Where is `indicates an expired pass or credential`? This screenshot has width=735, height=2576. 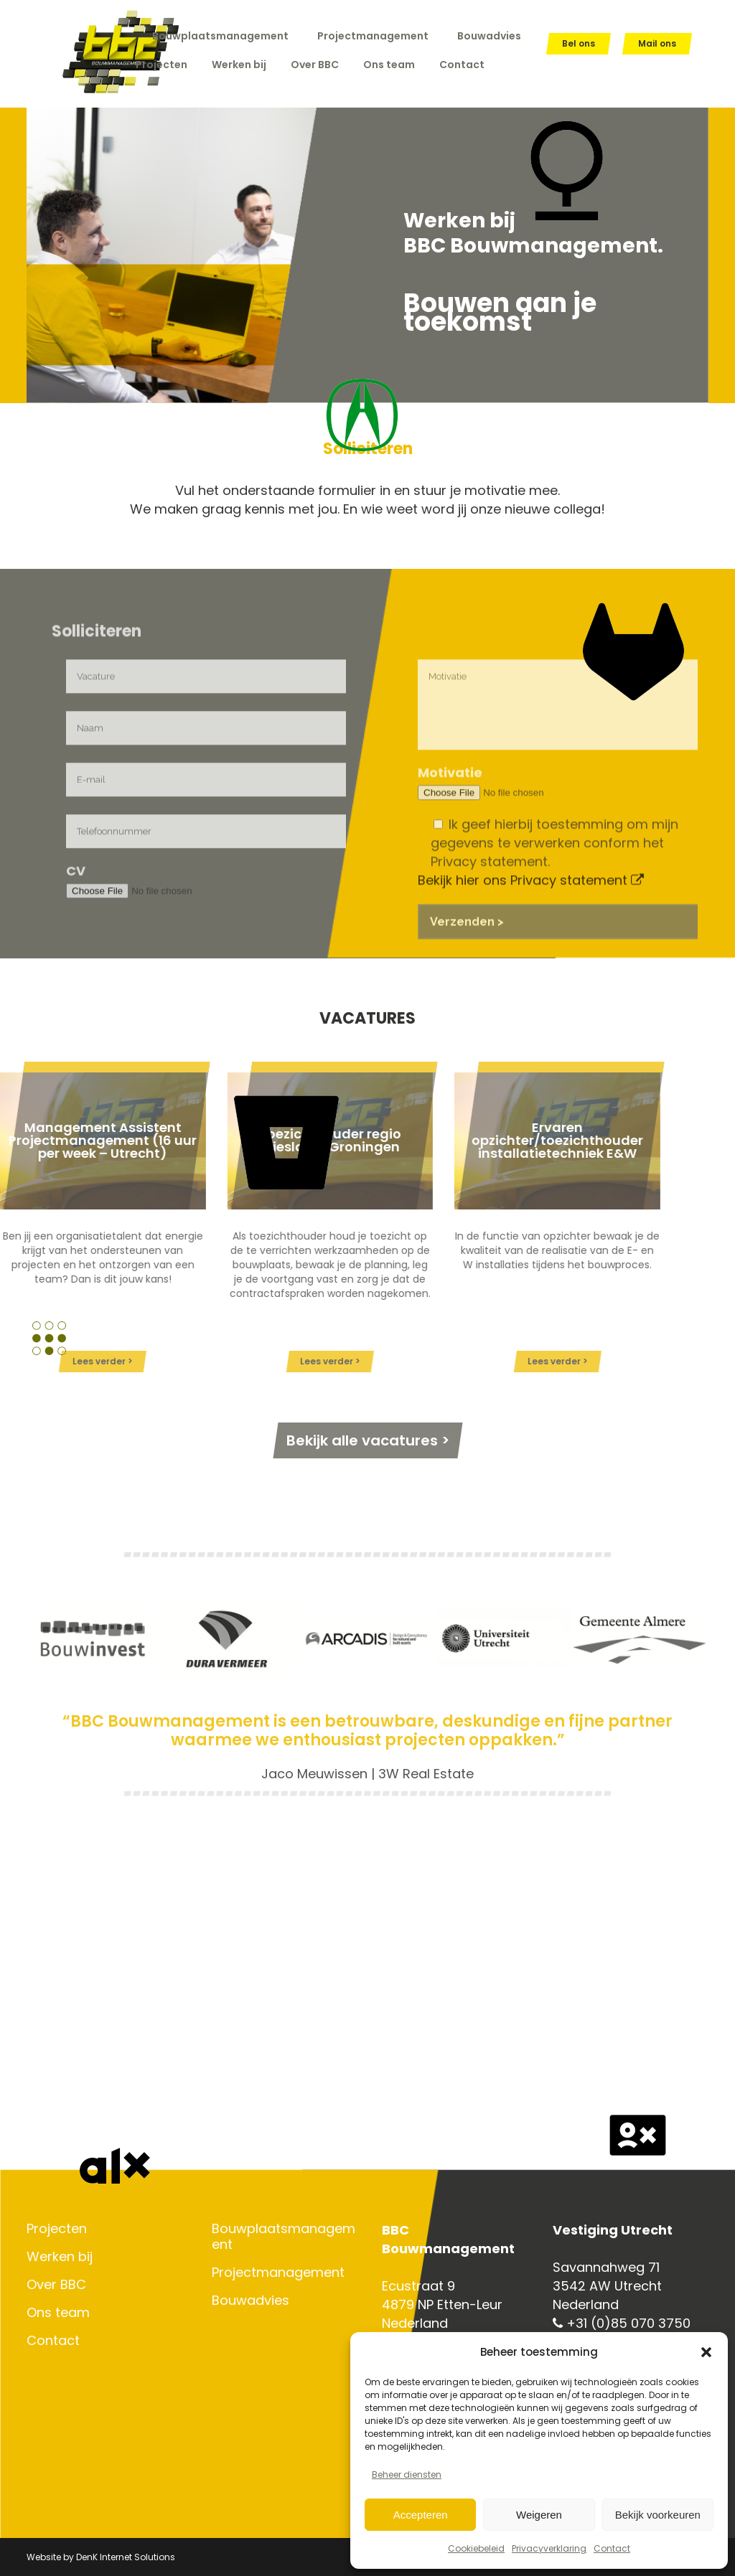
indicates an expired pass or credential is located at coordinates (637, 2135).